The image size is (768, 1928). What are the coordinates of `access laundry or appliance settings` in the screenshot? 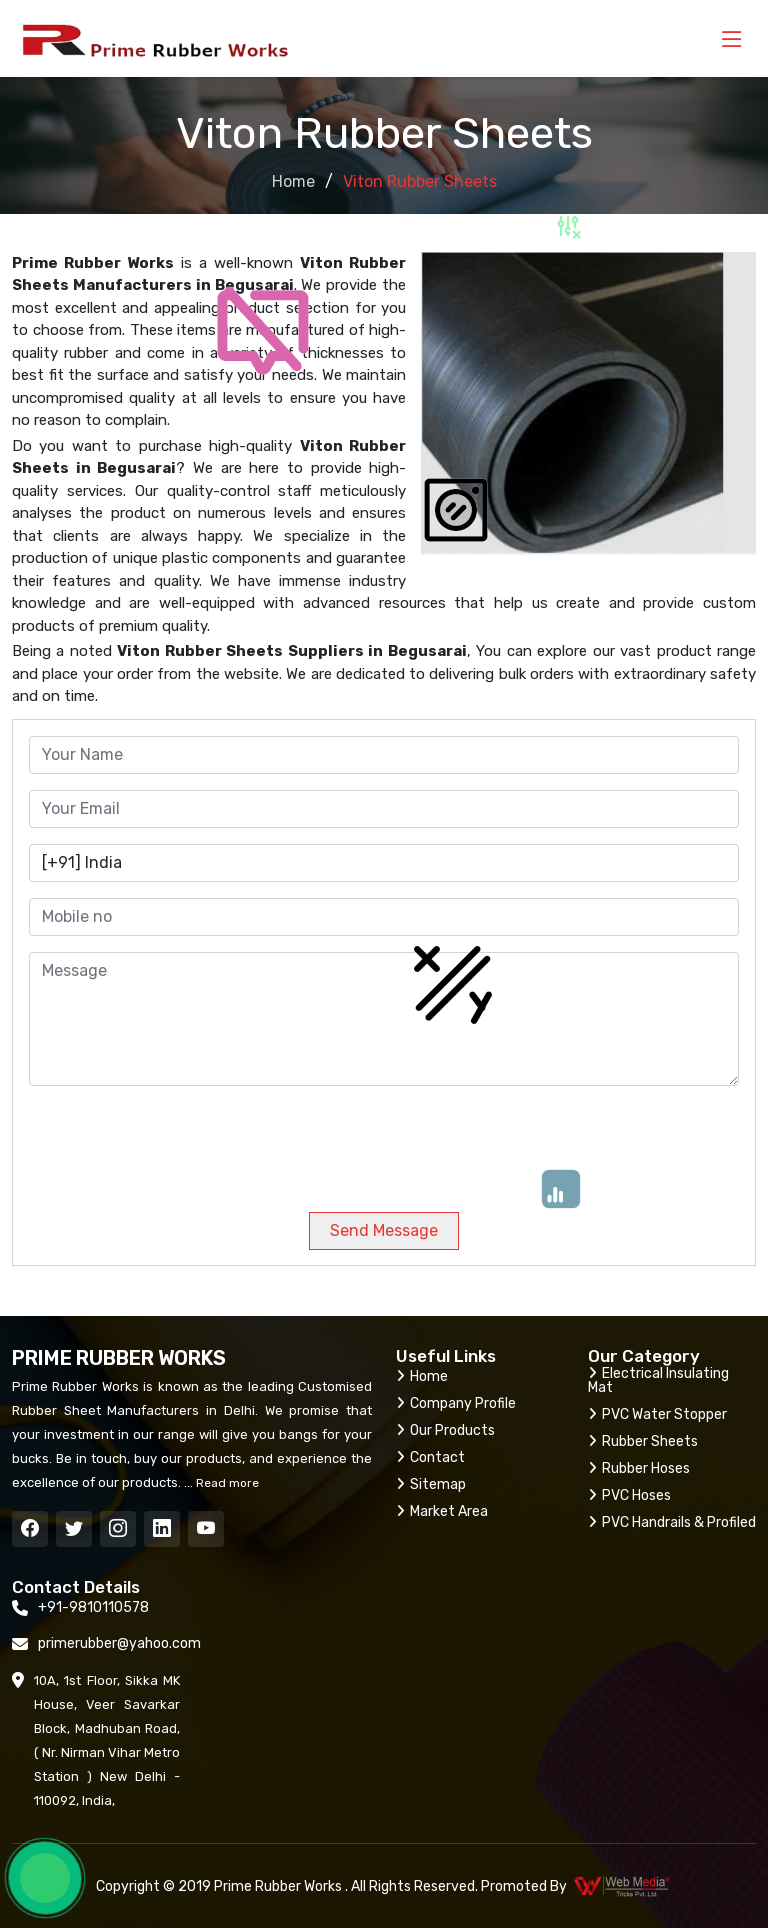 It's located at (456, 510).